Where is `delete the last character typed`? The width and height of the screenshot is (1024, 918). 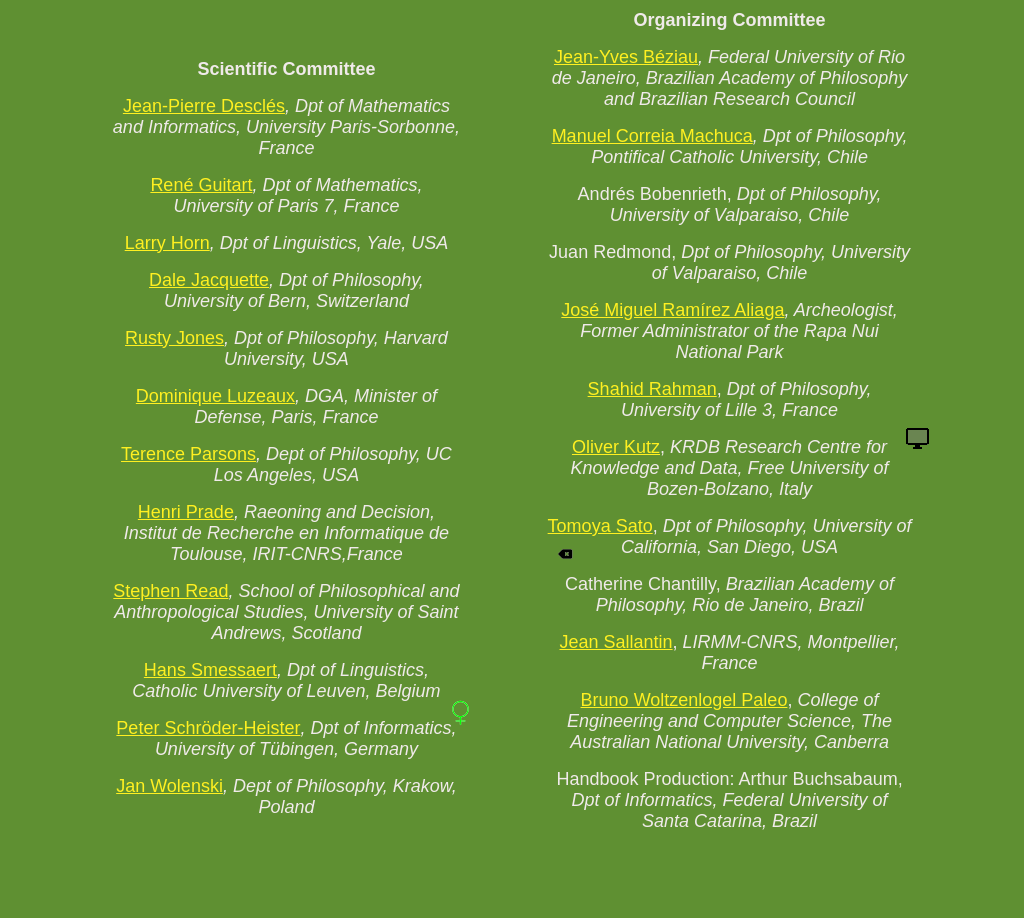 delete the last character typed is located at coordinates (566, 554).